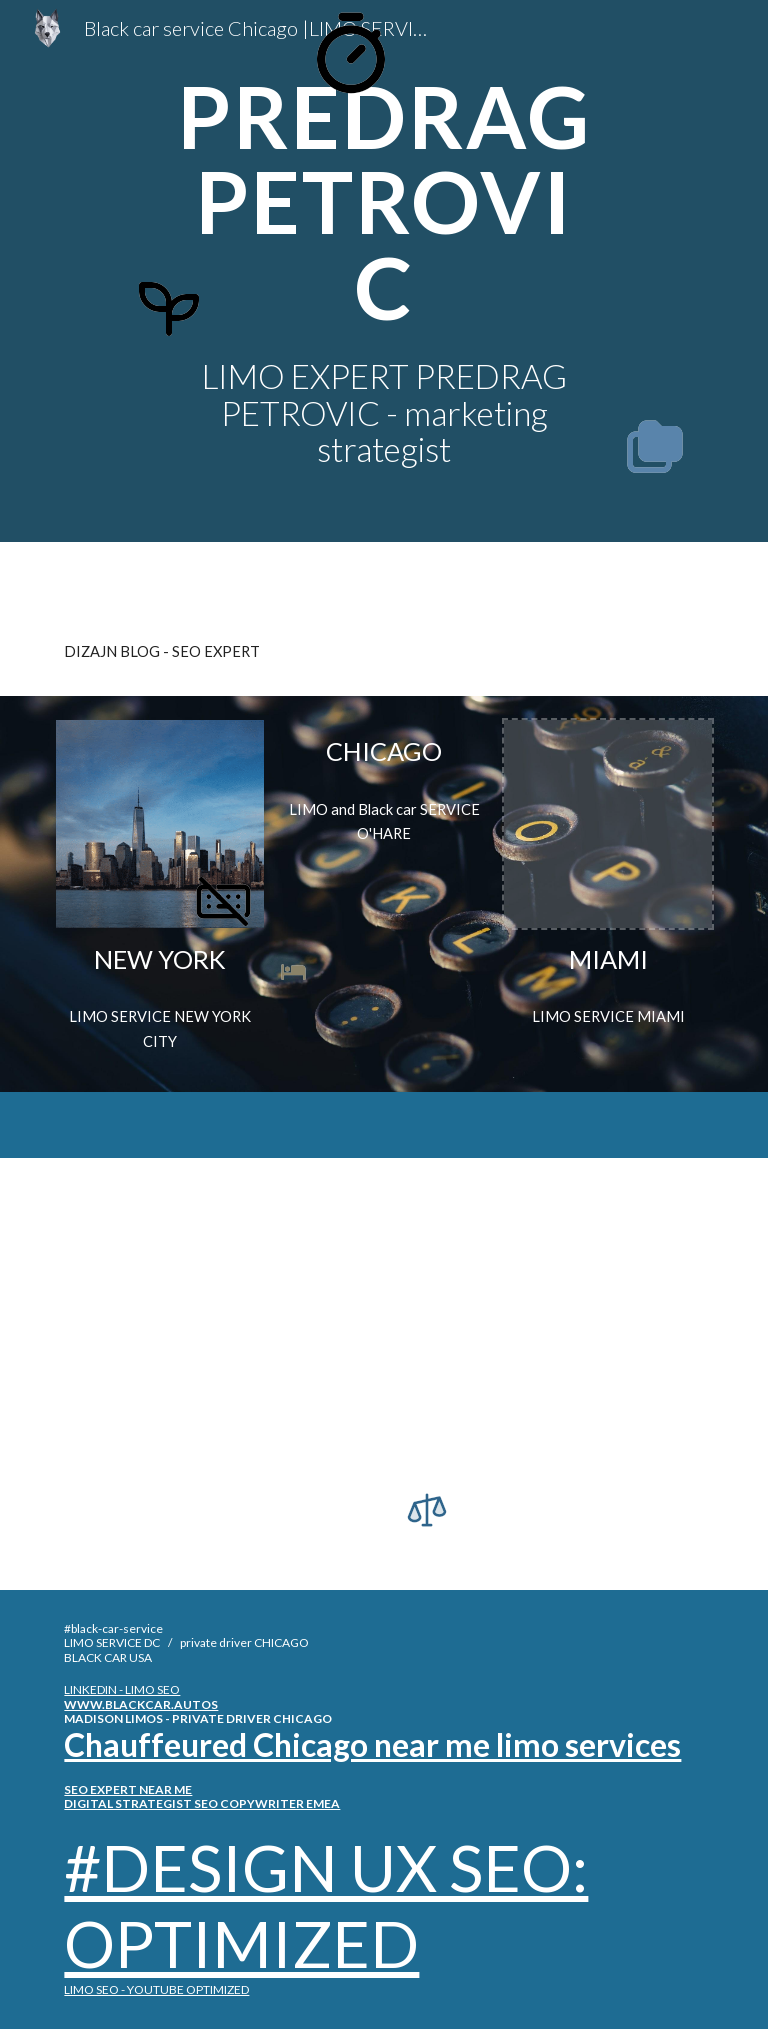  I want to click on book a hotel or accommodation, so click(293, 971).